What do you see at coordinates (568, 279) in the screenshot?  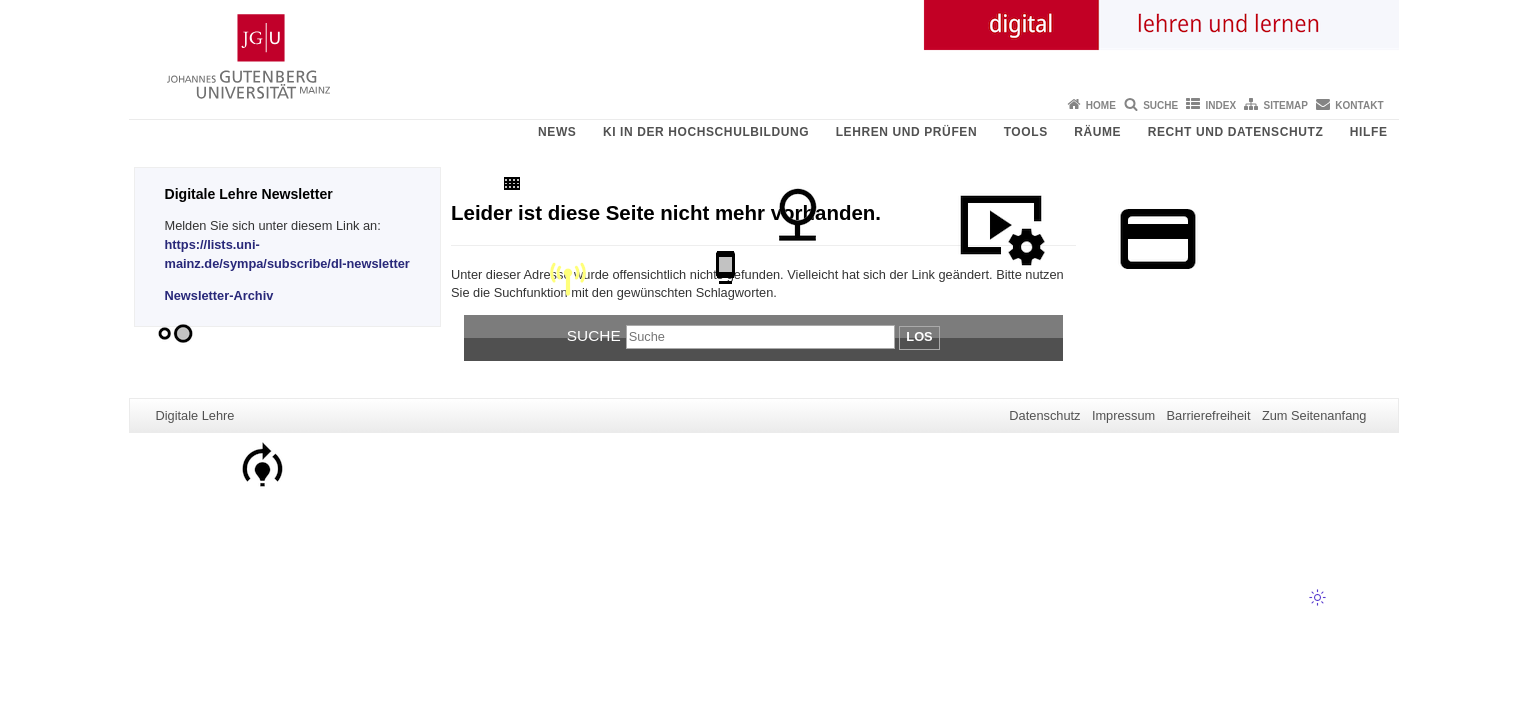 I see `broadcast or transmit a signal` at bounding box center [568, 279].